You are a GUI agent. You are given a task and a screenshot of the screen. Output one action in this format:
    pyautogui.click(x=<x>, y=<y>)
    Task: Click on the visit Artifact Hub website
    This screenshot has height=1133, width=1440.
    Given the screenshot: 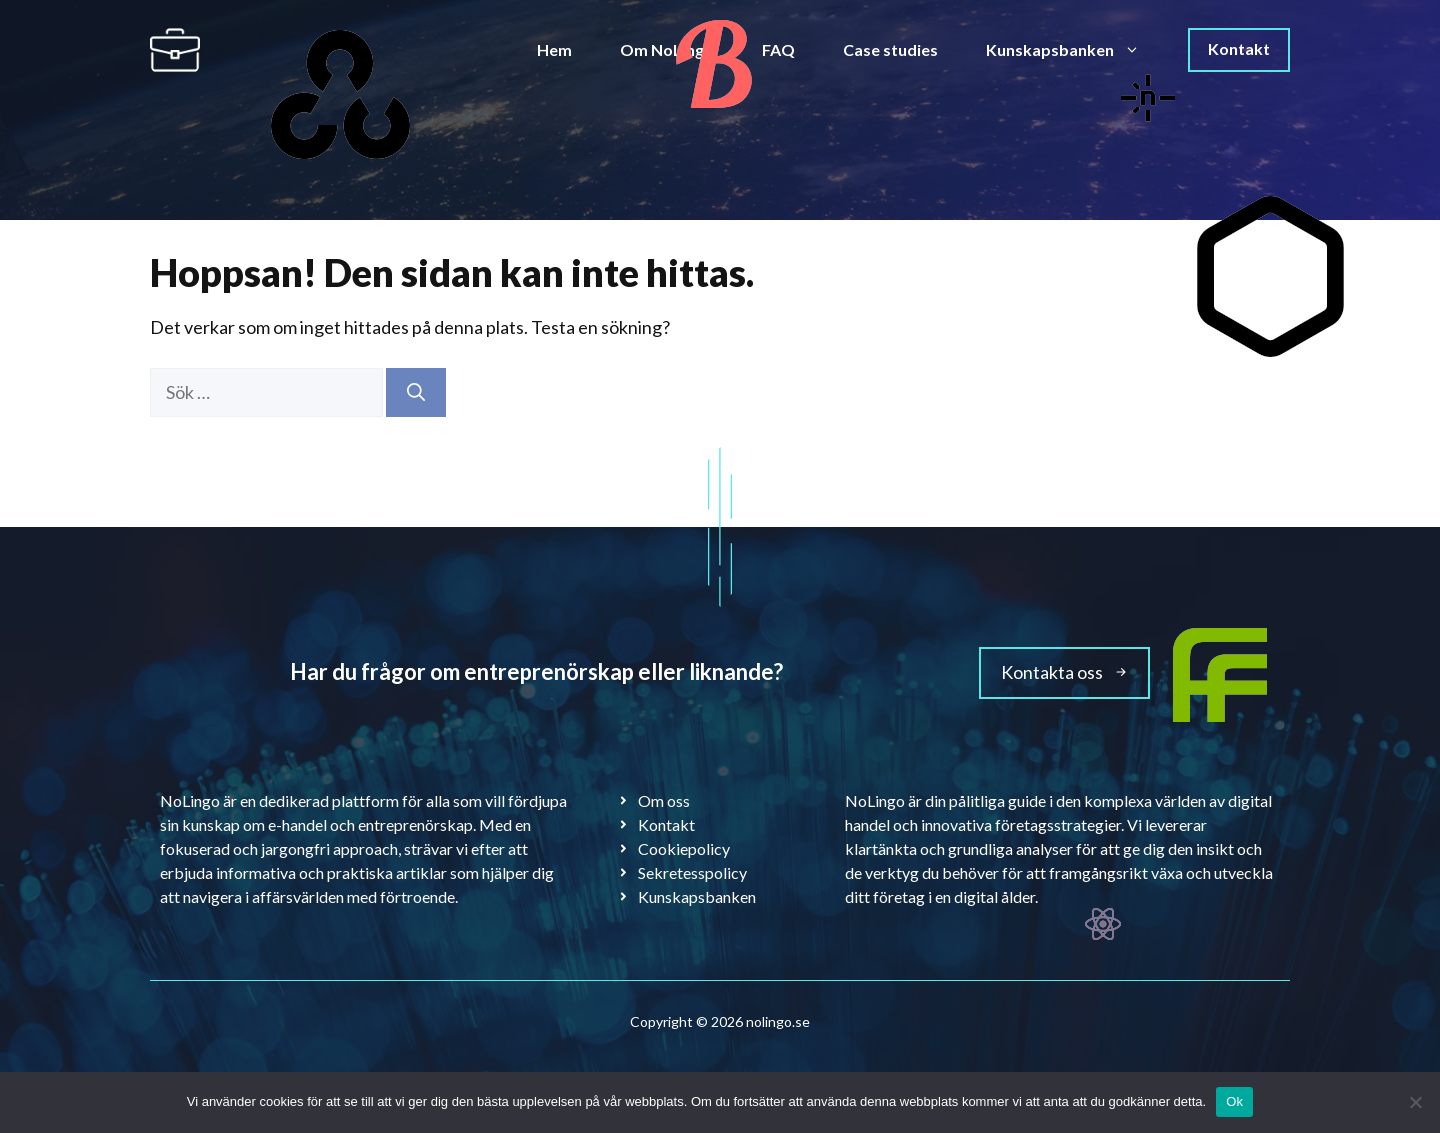 What is the action you would take?
    pyautogui.click(x=1270, y=276)
    